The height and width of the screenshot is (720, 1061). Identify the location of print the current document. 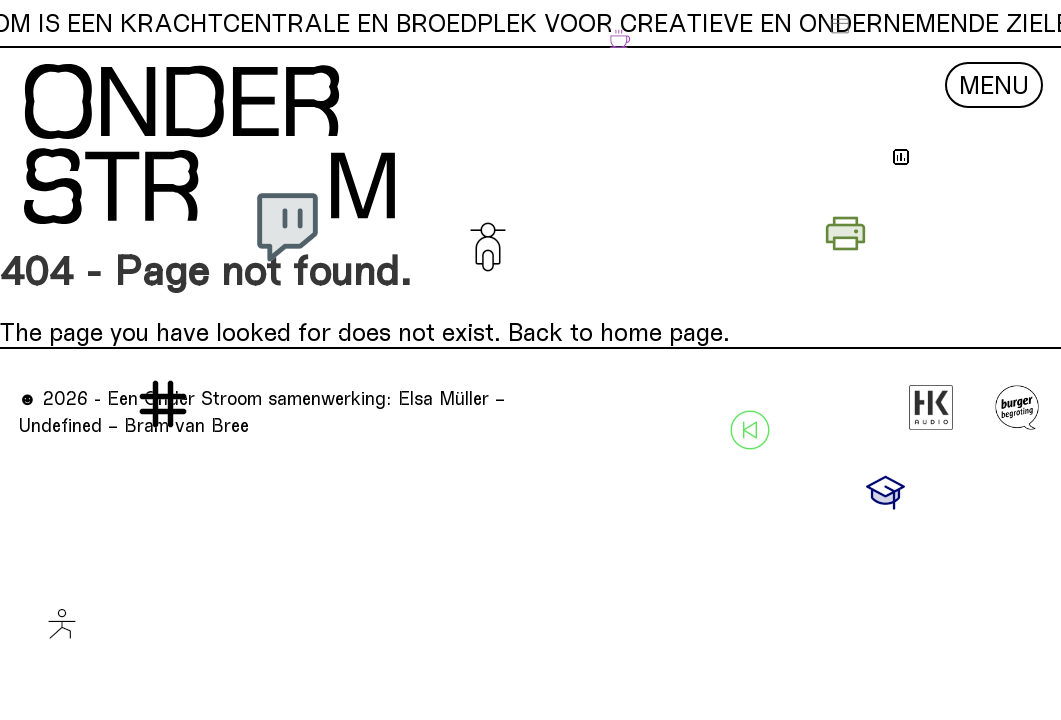
(845, 233).